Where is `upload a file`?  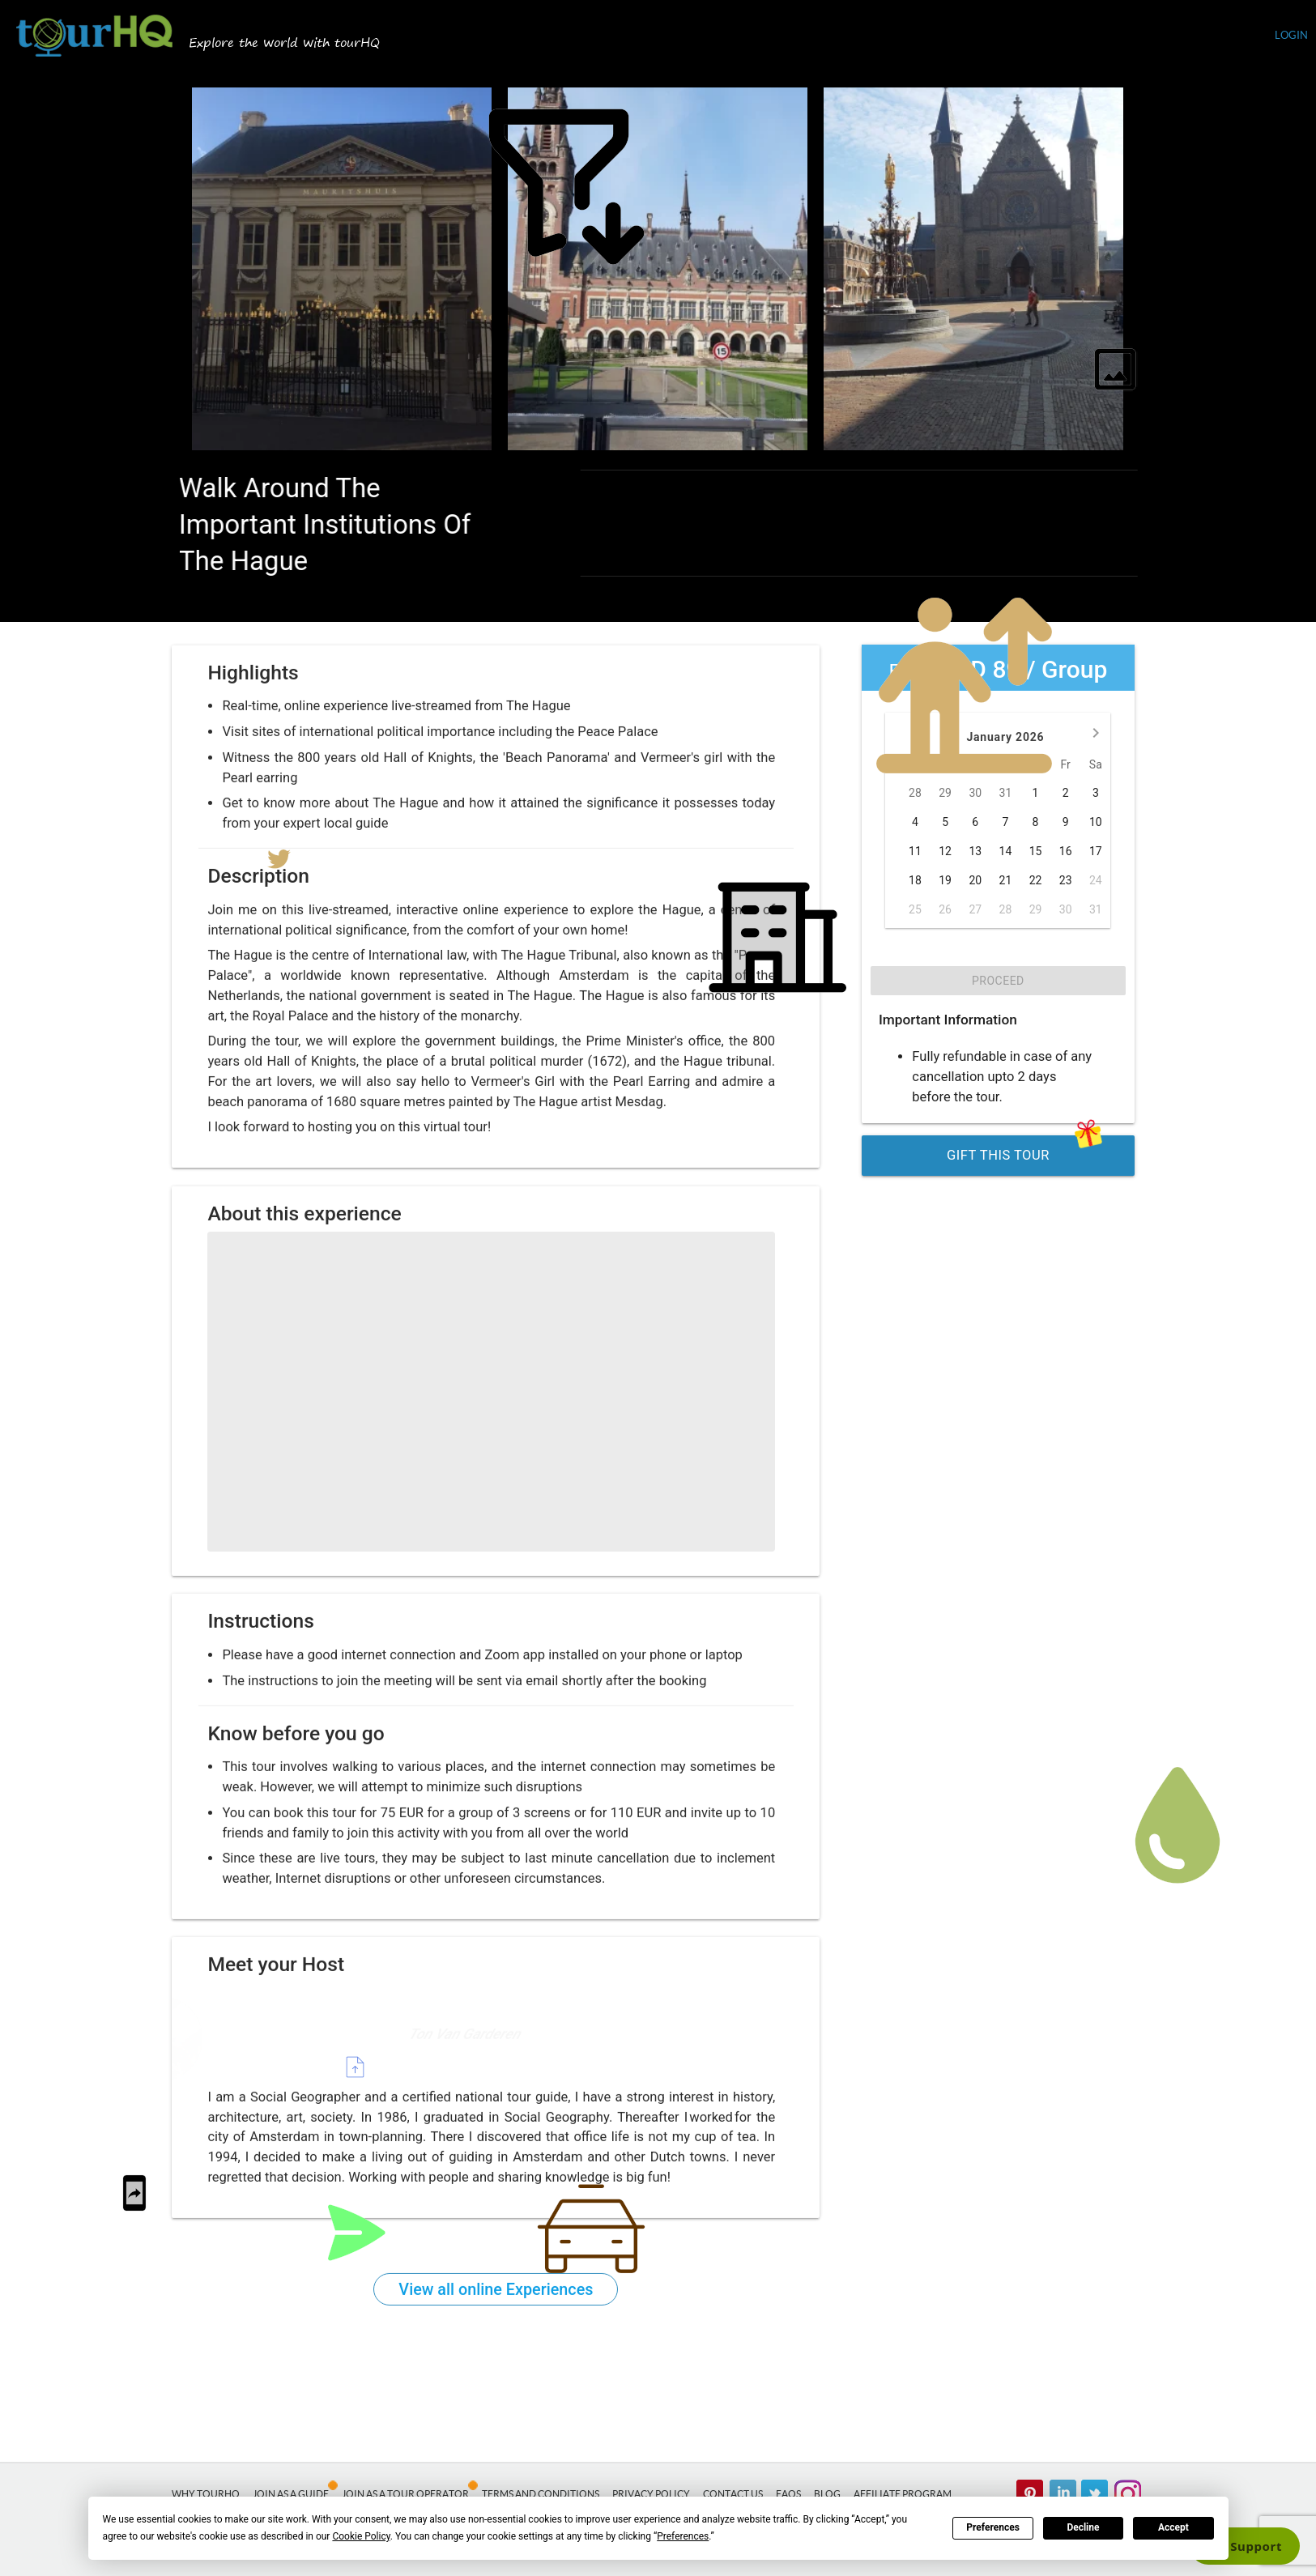
upload a file is located at coordinates (355, 2067).